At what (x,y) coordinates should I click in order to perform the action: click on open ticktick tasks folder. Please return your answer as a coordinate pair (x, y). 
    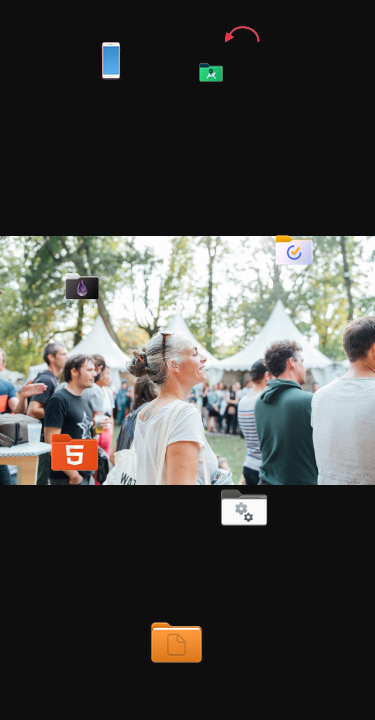
    Looking at the image, I should click on (294, 251).